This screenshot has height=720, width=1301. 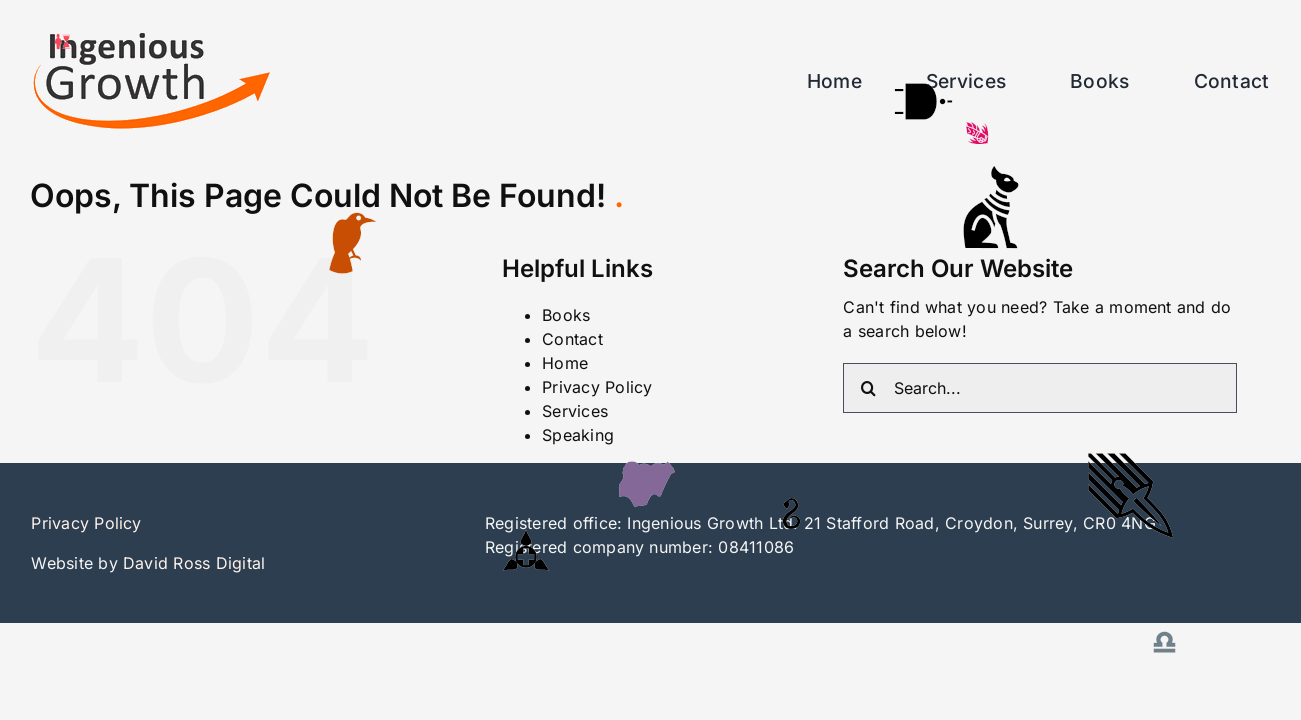 What do you see at coordinates (346, 243) in the screenshot?
I see `raven or crow icon for a messaging or mail feature` at bounding box center [346, 243].